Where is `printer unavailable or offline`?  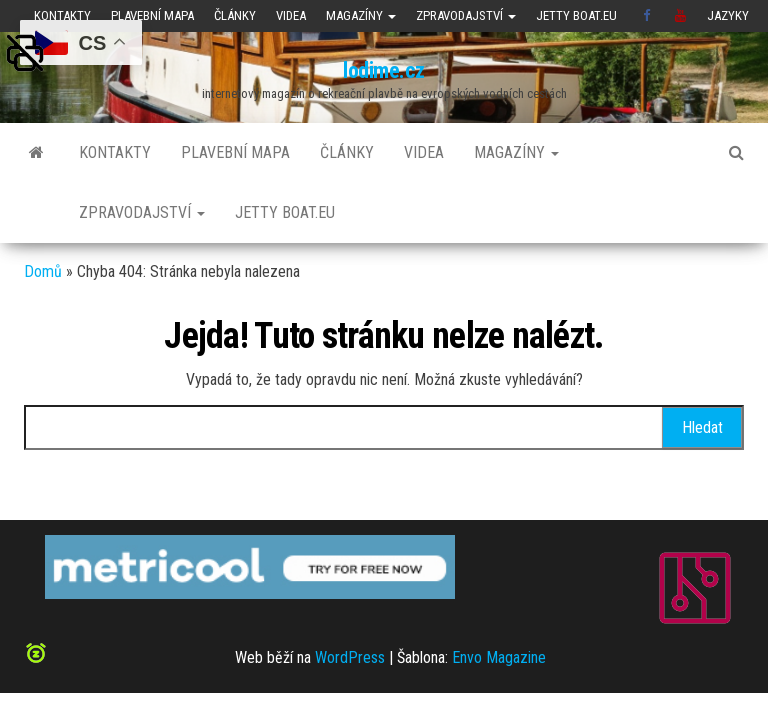
printer unavailable or offline is located at coordinates (25, 53).